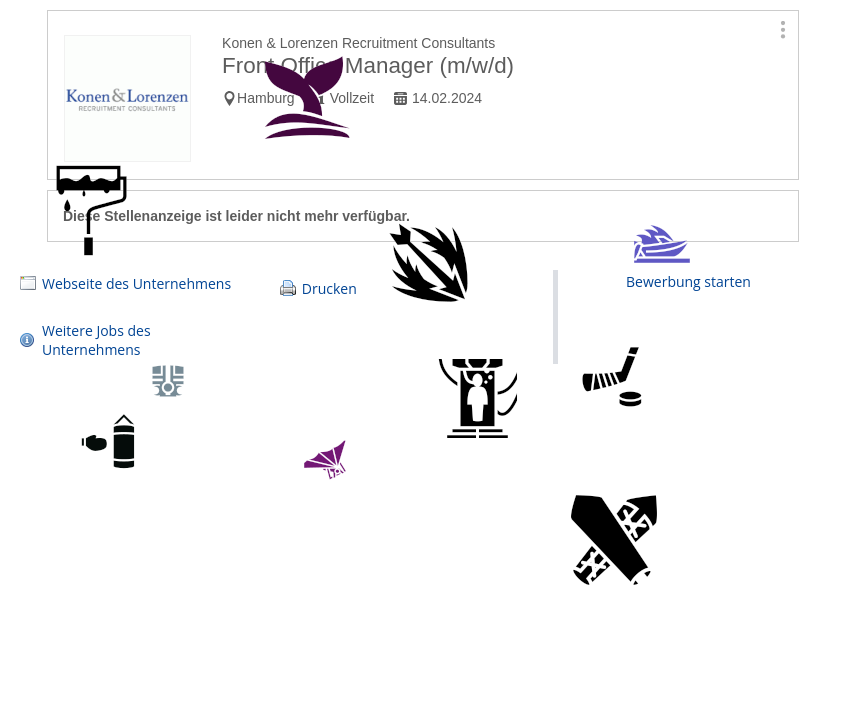  What do you see at coordinates (477, 398) in the screenshot?
I see `enter cryogenic sleep or stasis mode` at bounding box center [477, 398].